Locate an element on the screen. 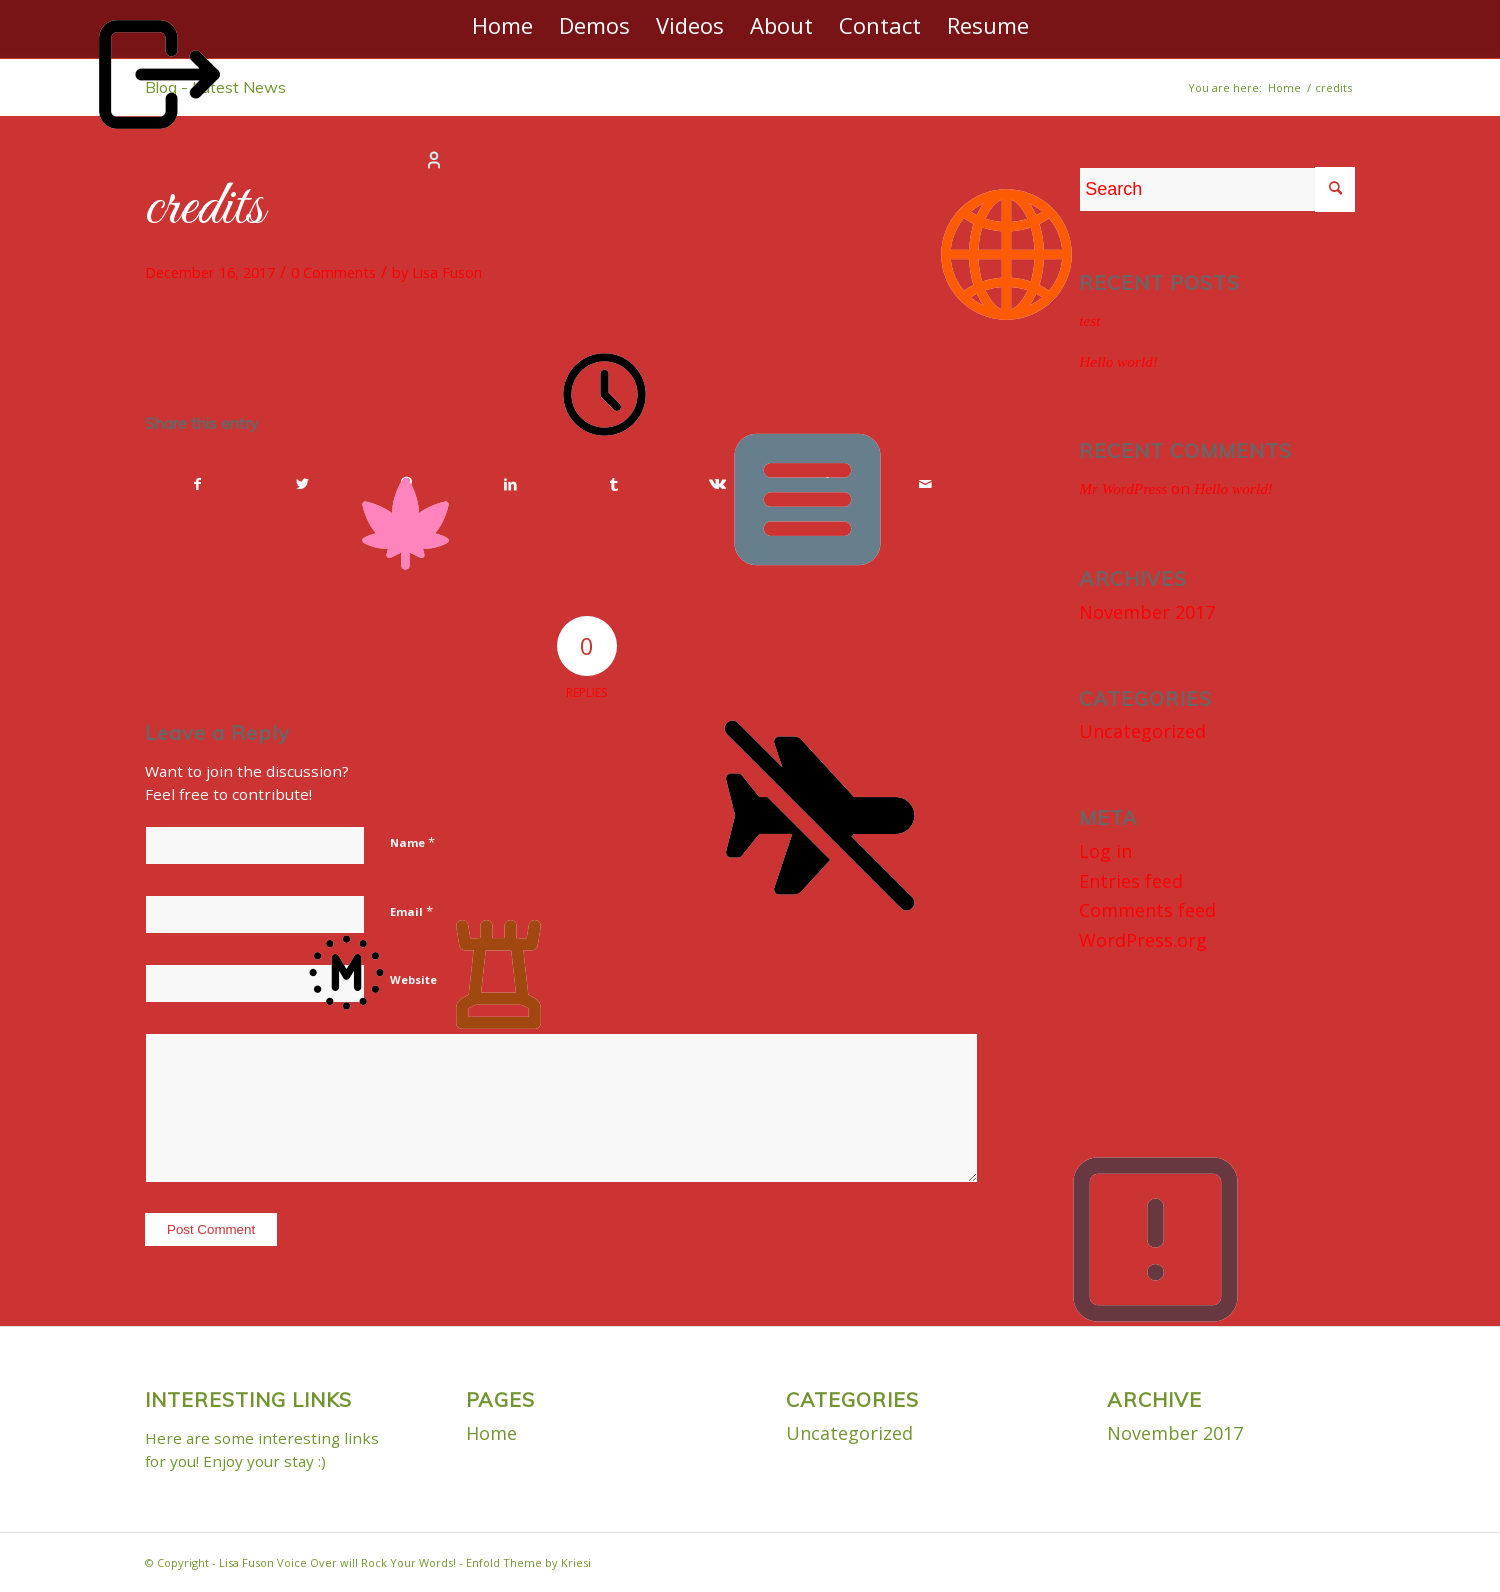 The height and width of the screenshot is (1592, 1500). view article or document content is located at coordinates (807, 499).